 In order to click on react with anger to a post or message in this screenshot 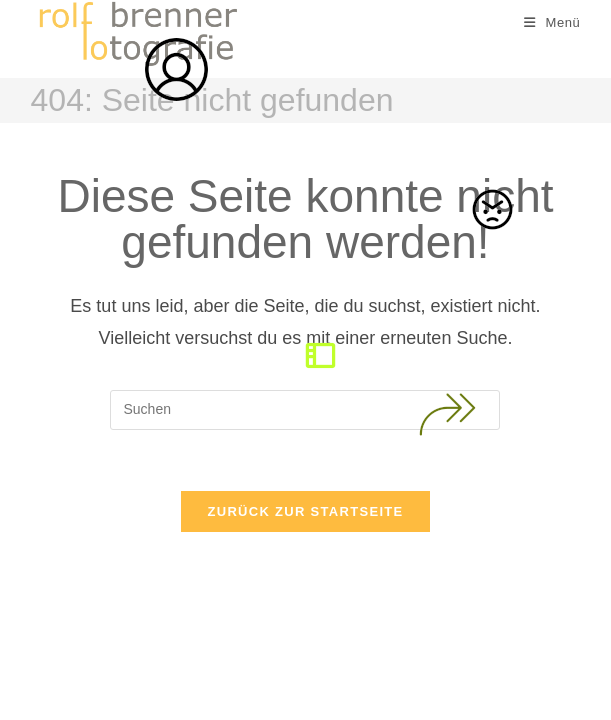, I will do `click(492, 209)`.